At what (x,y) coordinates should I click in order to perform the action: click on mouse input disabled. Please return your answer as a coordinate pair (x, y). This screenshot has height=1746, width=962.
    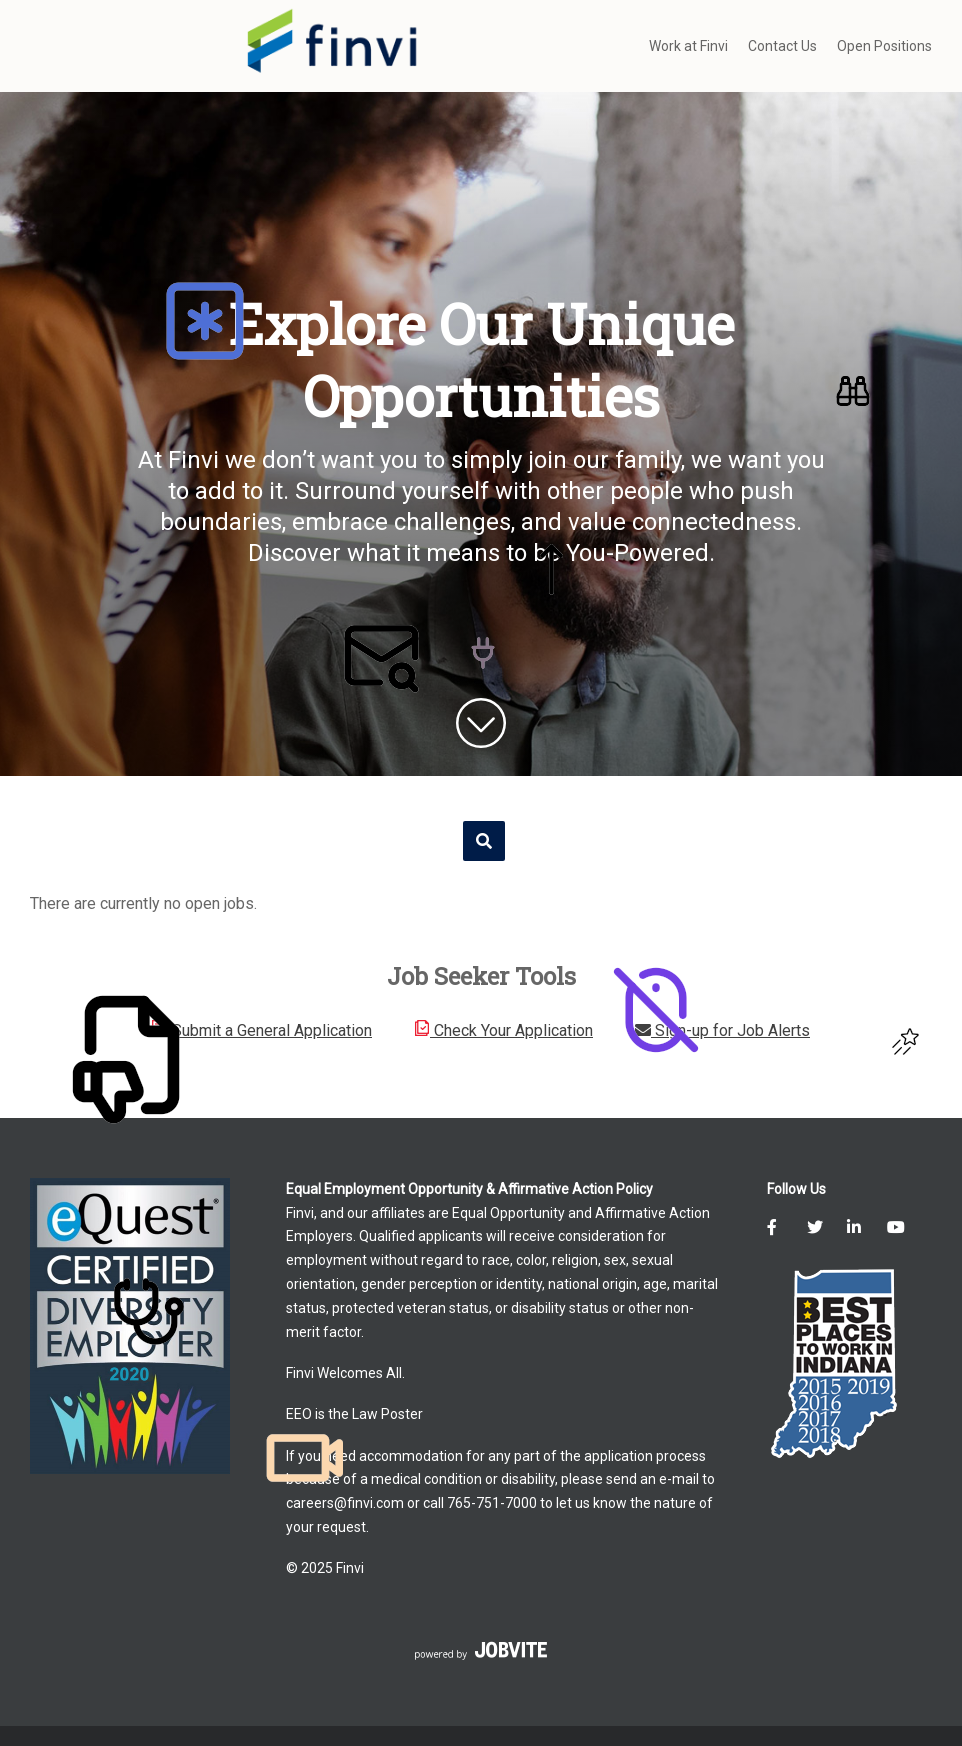
    Looking at the image, I should click on (656, 1010).